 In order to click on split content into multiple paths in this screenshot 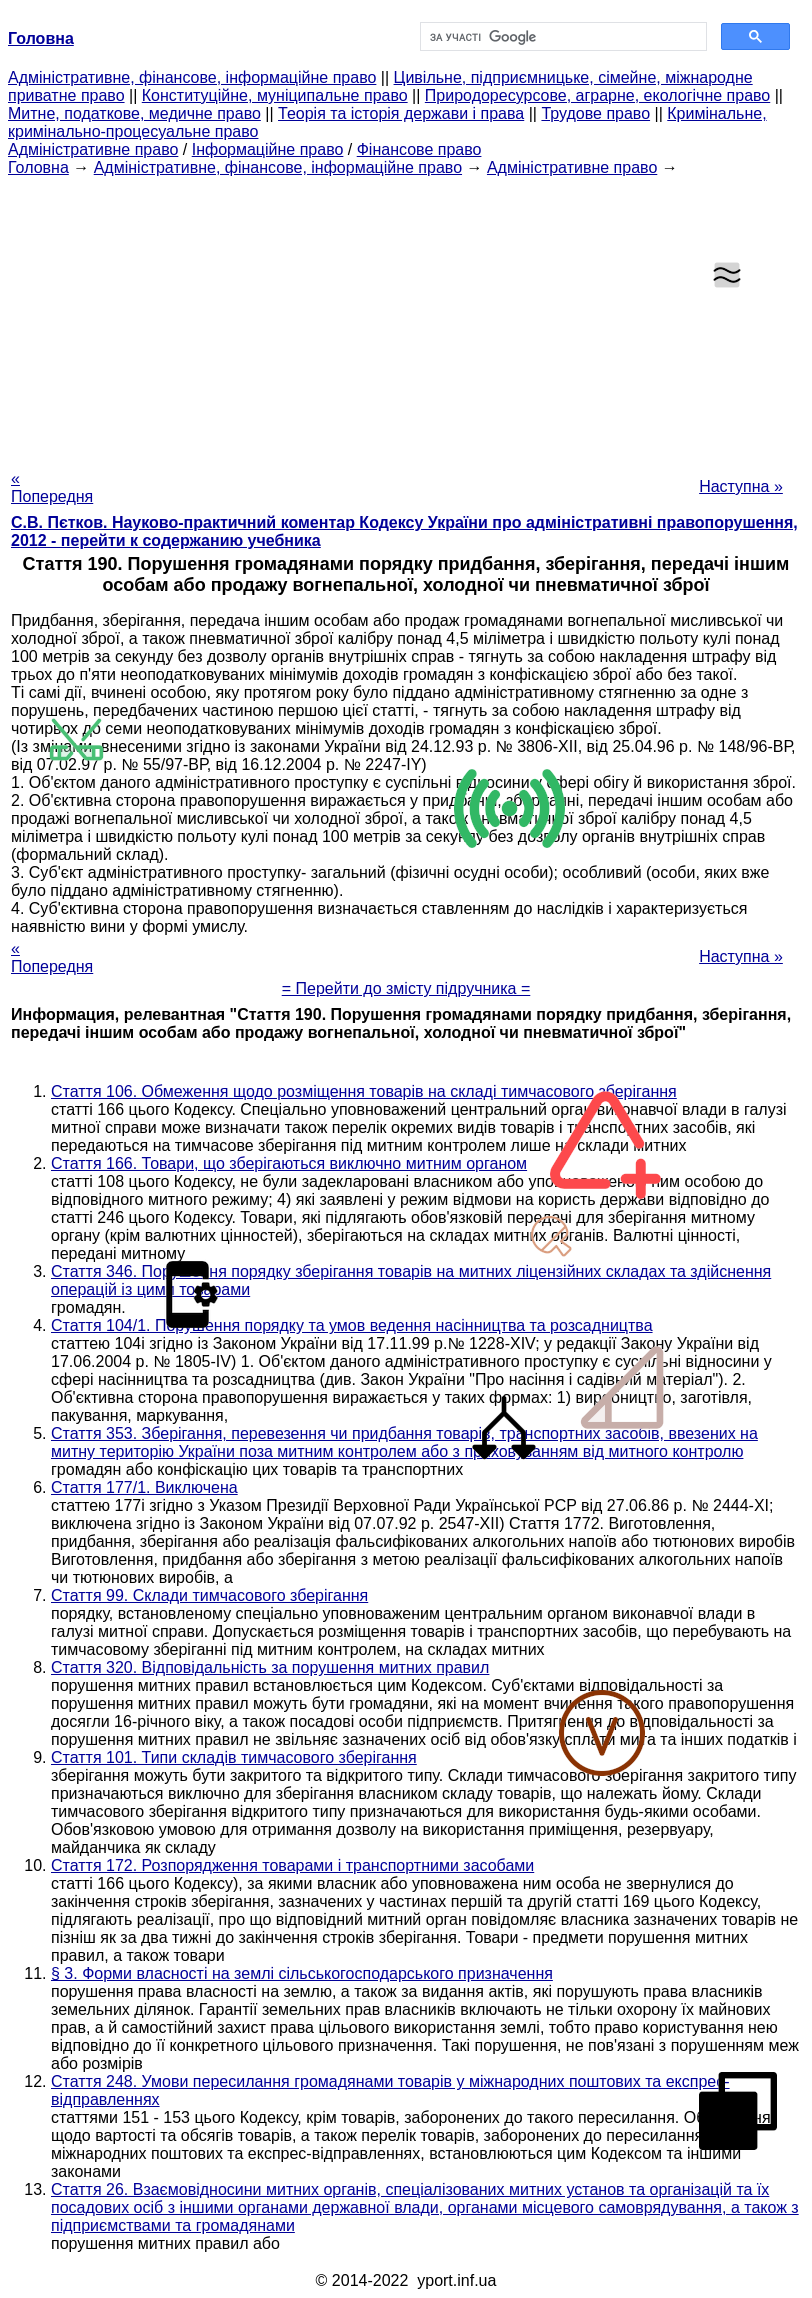, I will do `click(504, 1430)`.